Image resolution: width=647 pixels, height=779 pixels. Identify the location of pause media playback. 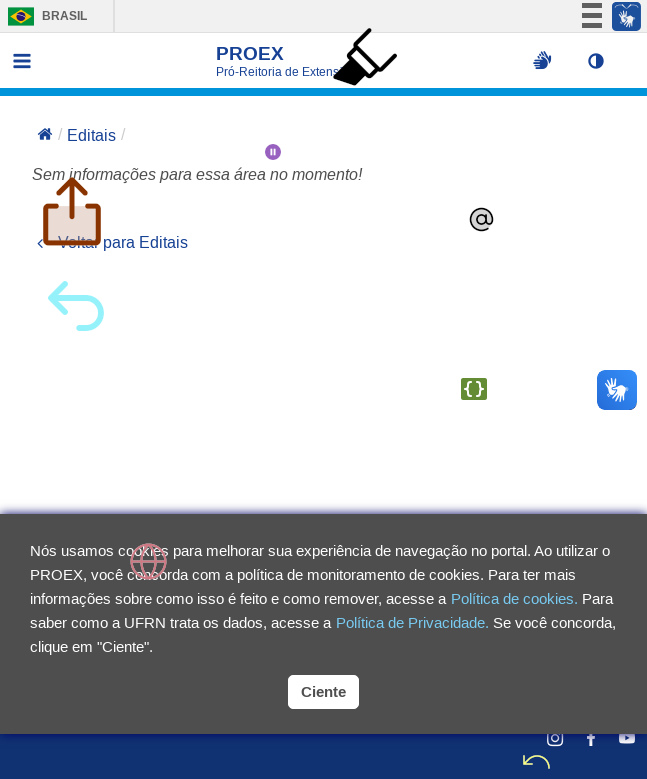
(273, 152).